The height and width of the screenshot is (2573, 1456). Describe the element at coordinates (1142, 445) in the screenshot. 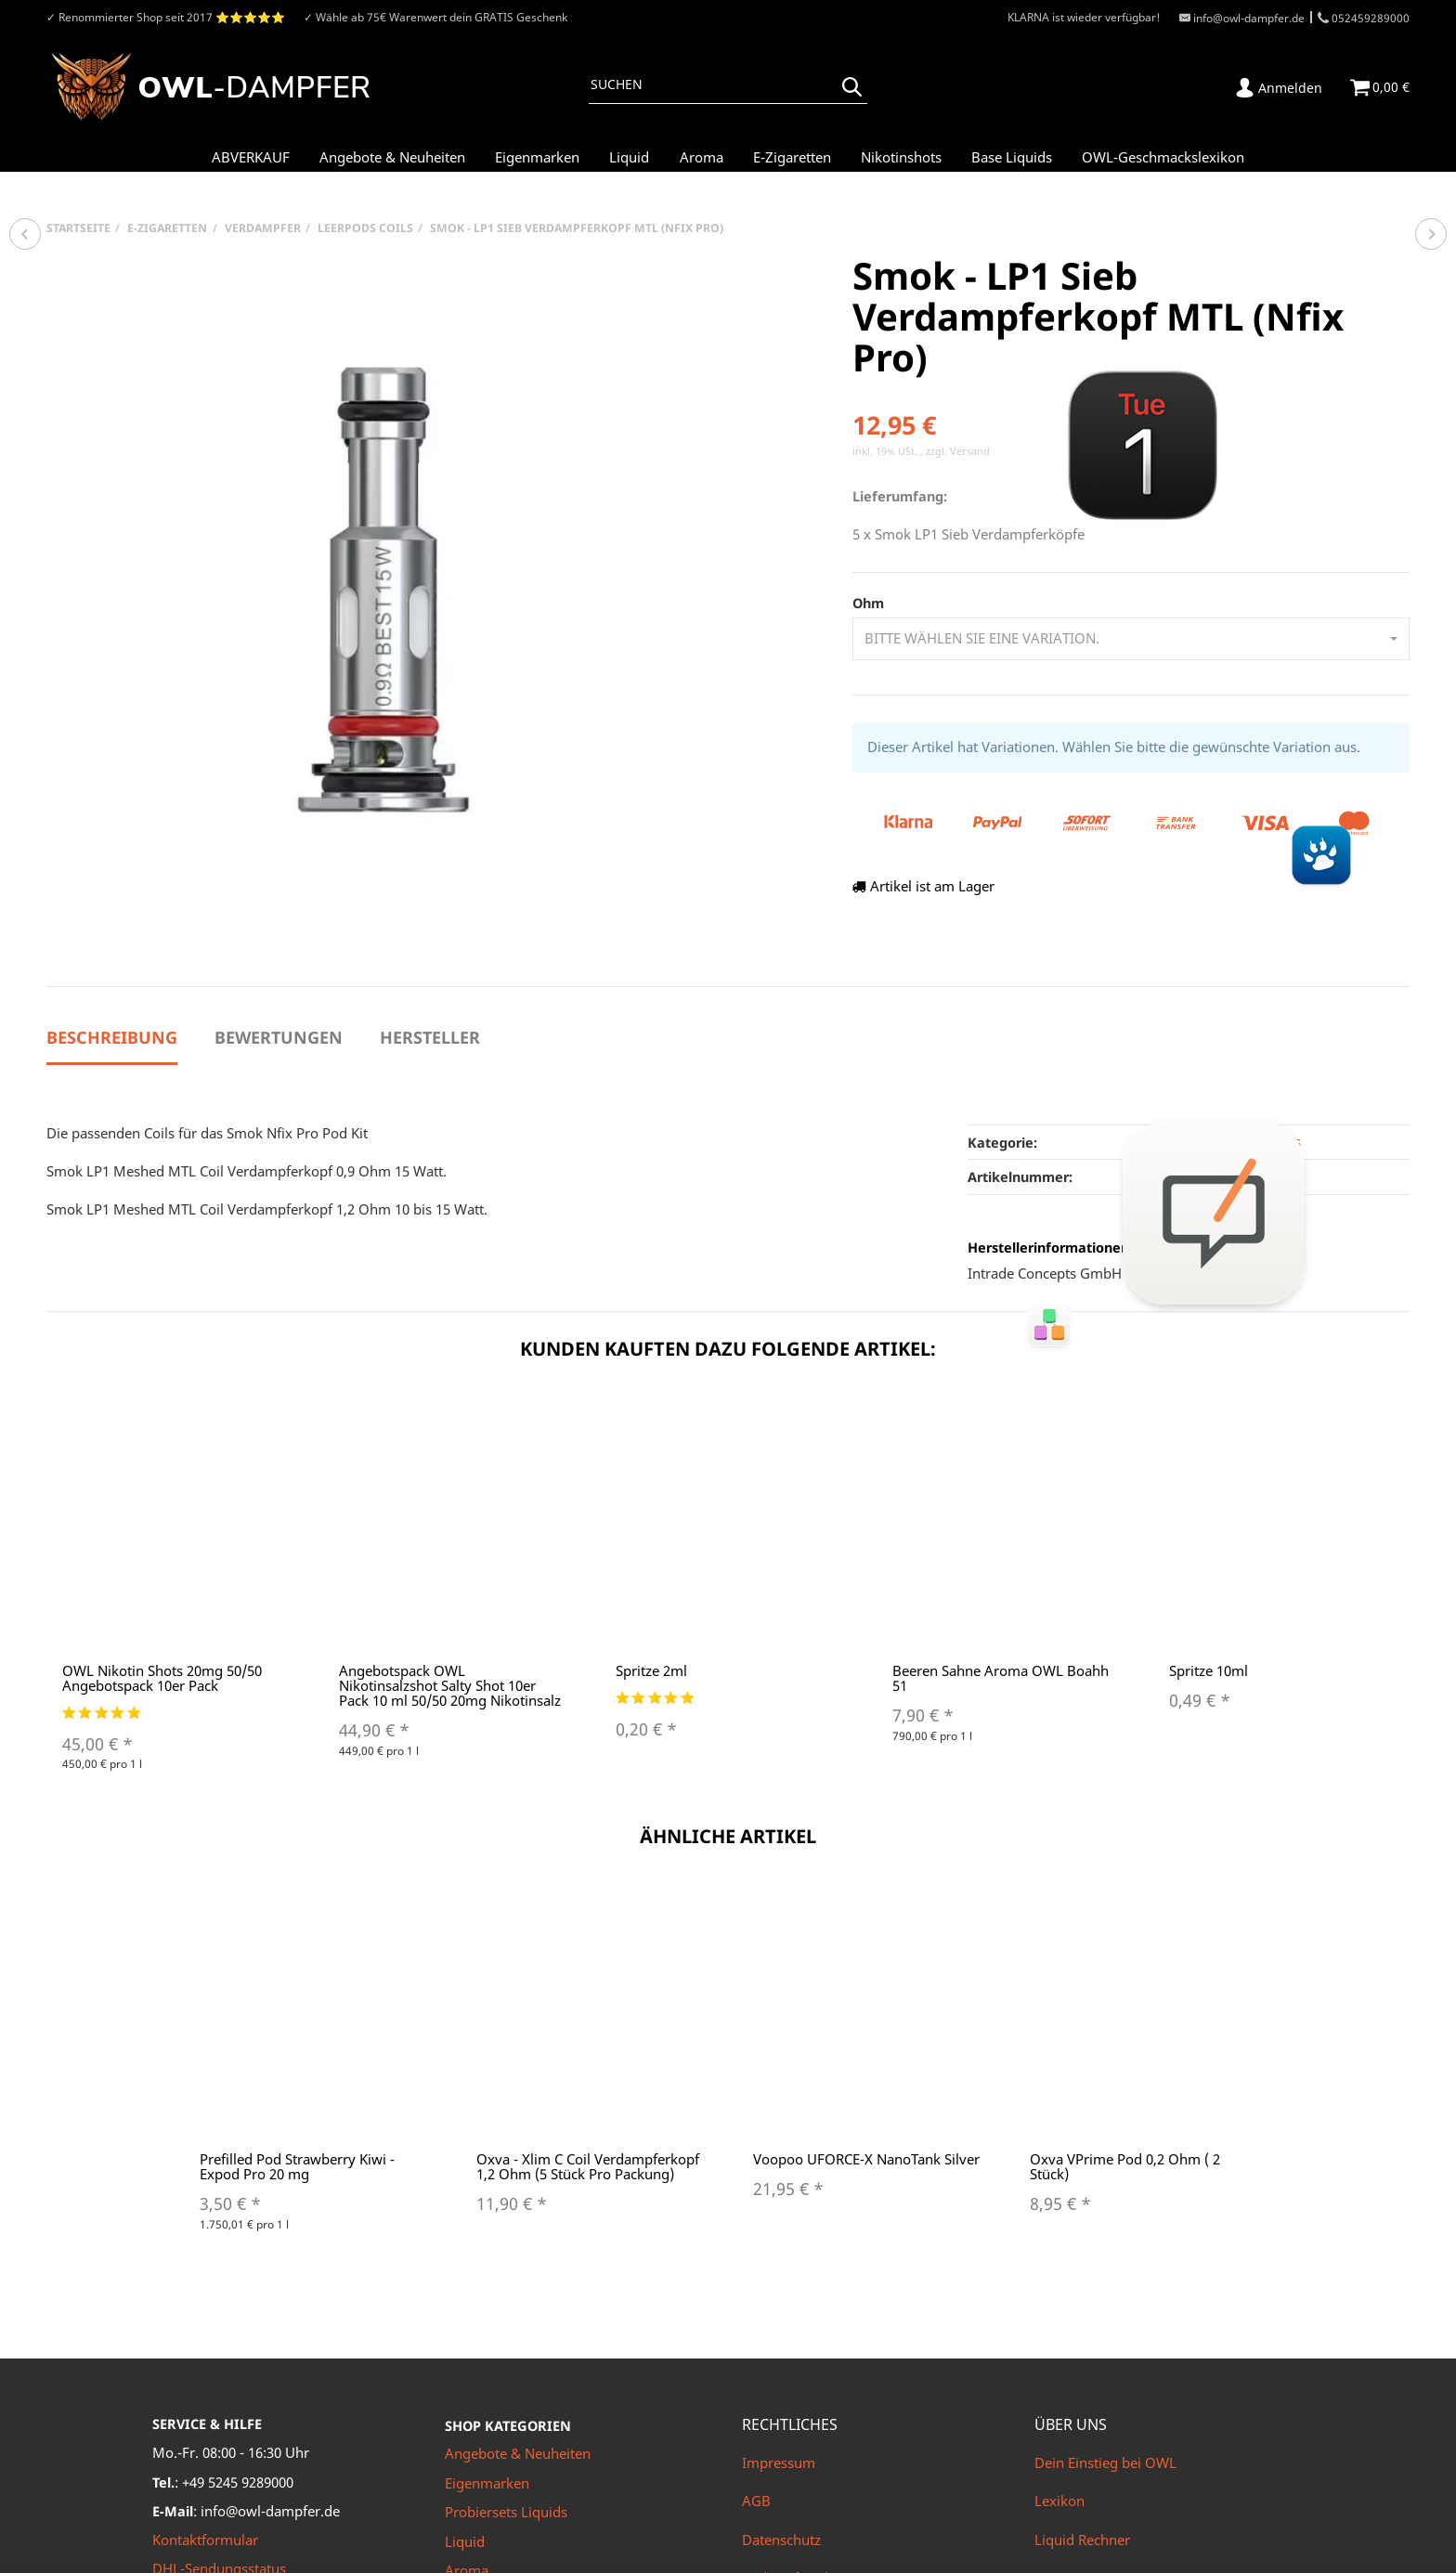

I see `open the calendar app` at that location.